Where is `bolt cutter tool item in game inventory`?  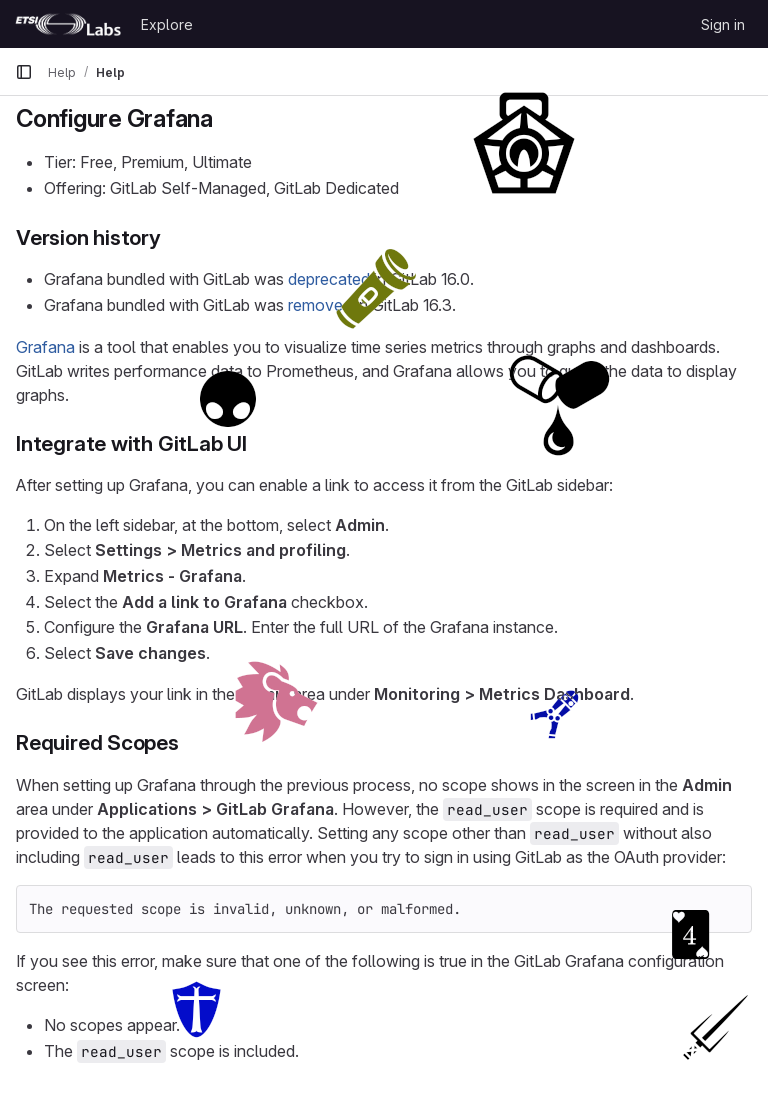
bolt cutter tool item in game inventory is located at coordinates (555, 714).